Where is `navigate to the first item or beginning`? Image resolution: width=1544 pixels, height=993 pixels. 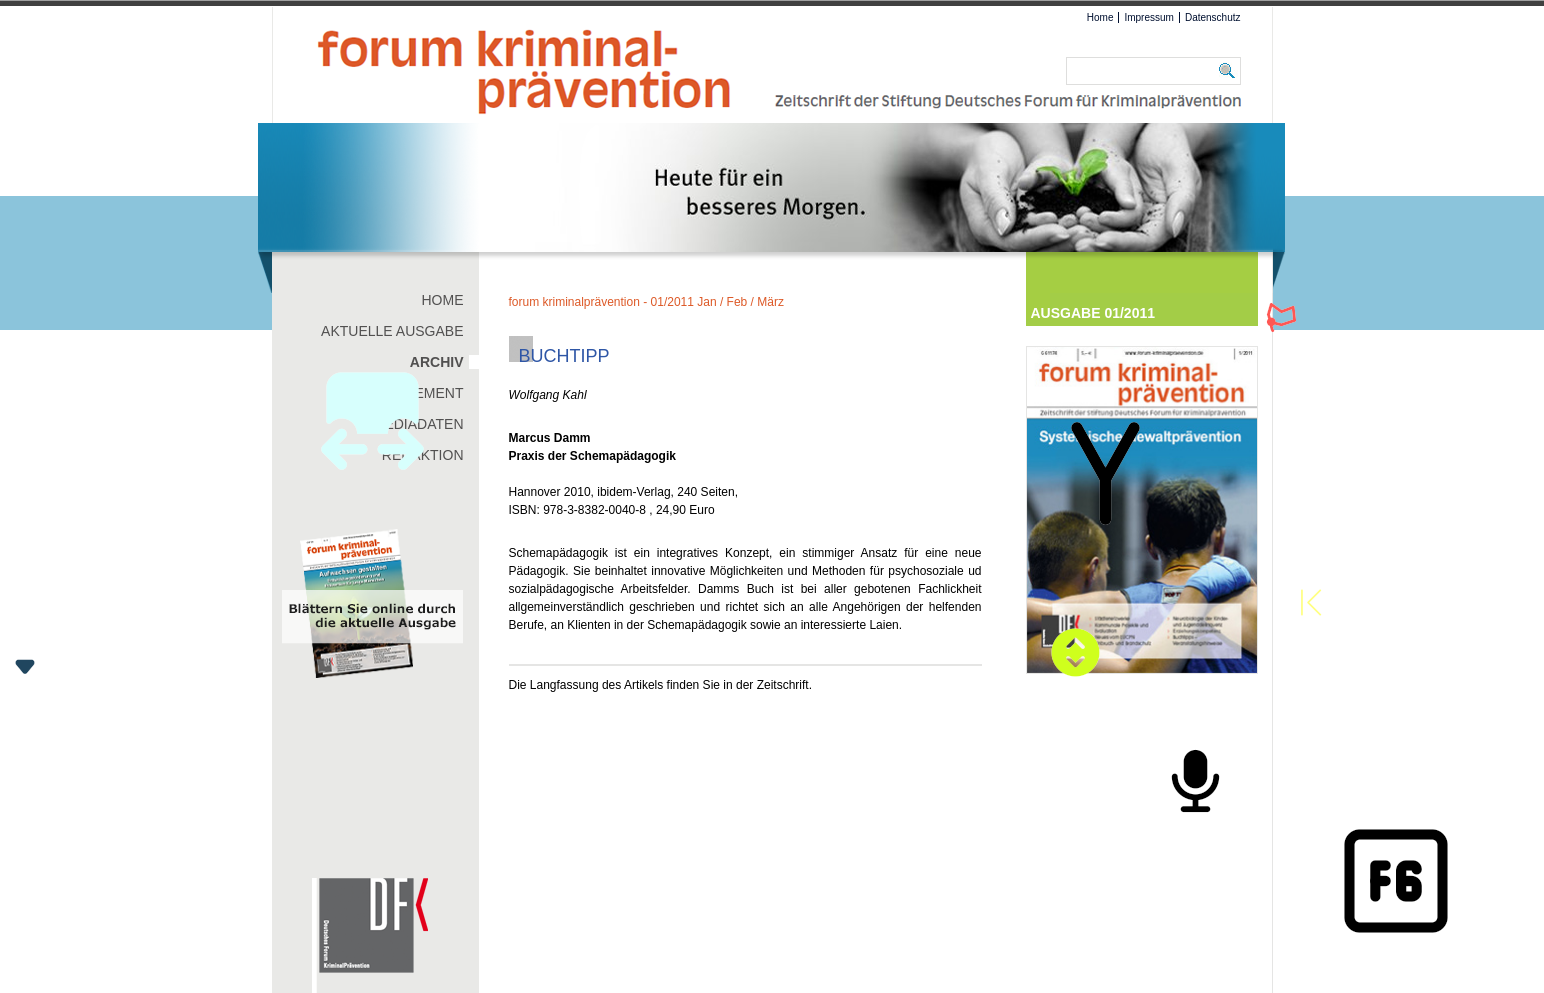
navigate to the first item or beginning is located at coordinates (1310, 602).